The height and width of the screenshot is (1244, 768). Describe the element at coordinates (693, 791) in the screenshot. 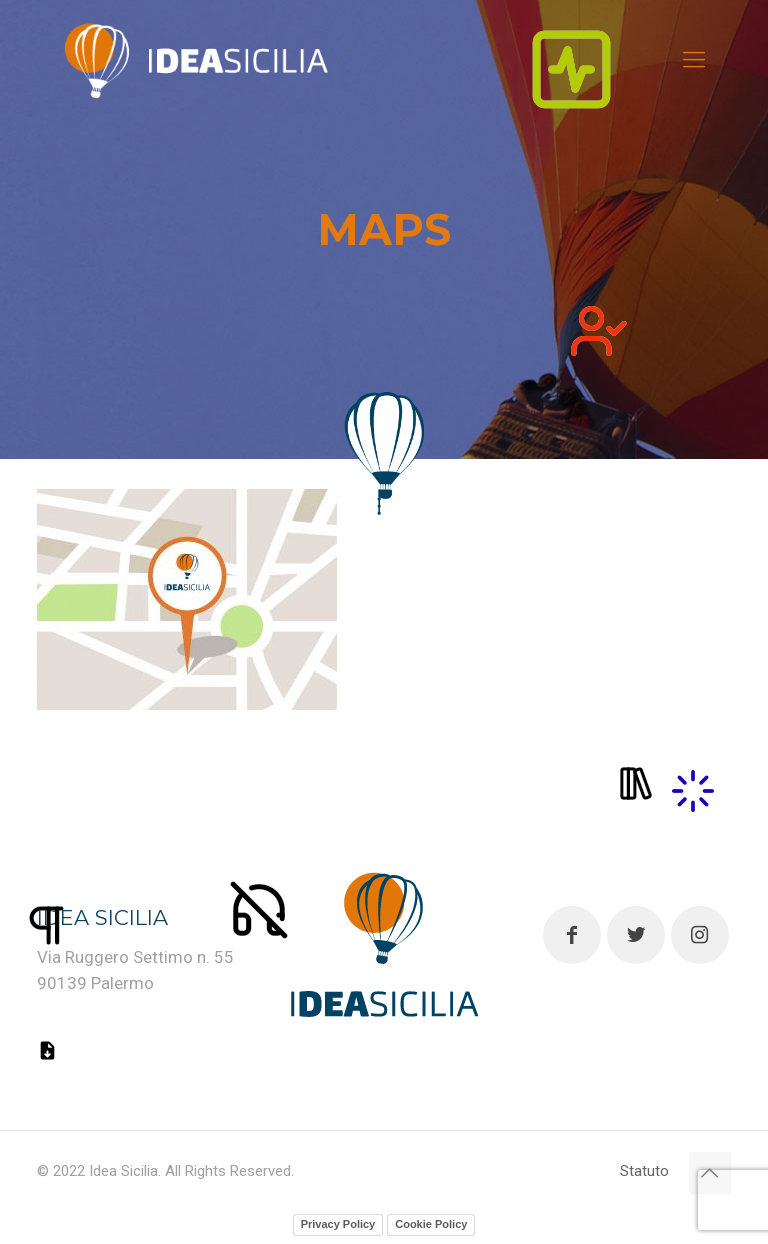

I see `loading content in progress` at that location.